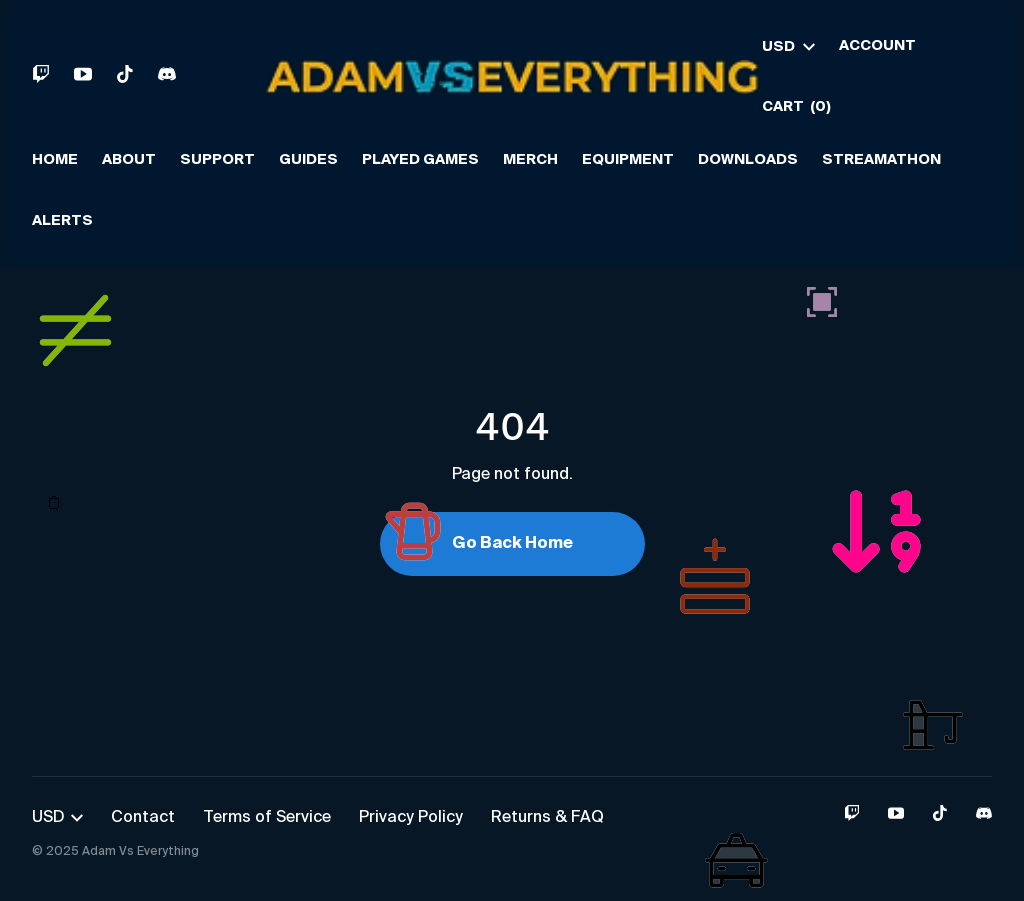  Describe the element at coordinates (879, 531) in the screenshot. I see `sort items in ascending numerical order` at that location.